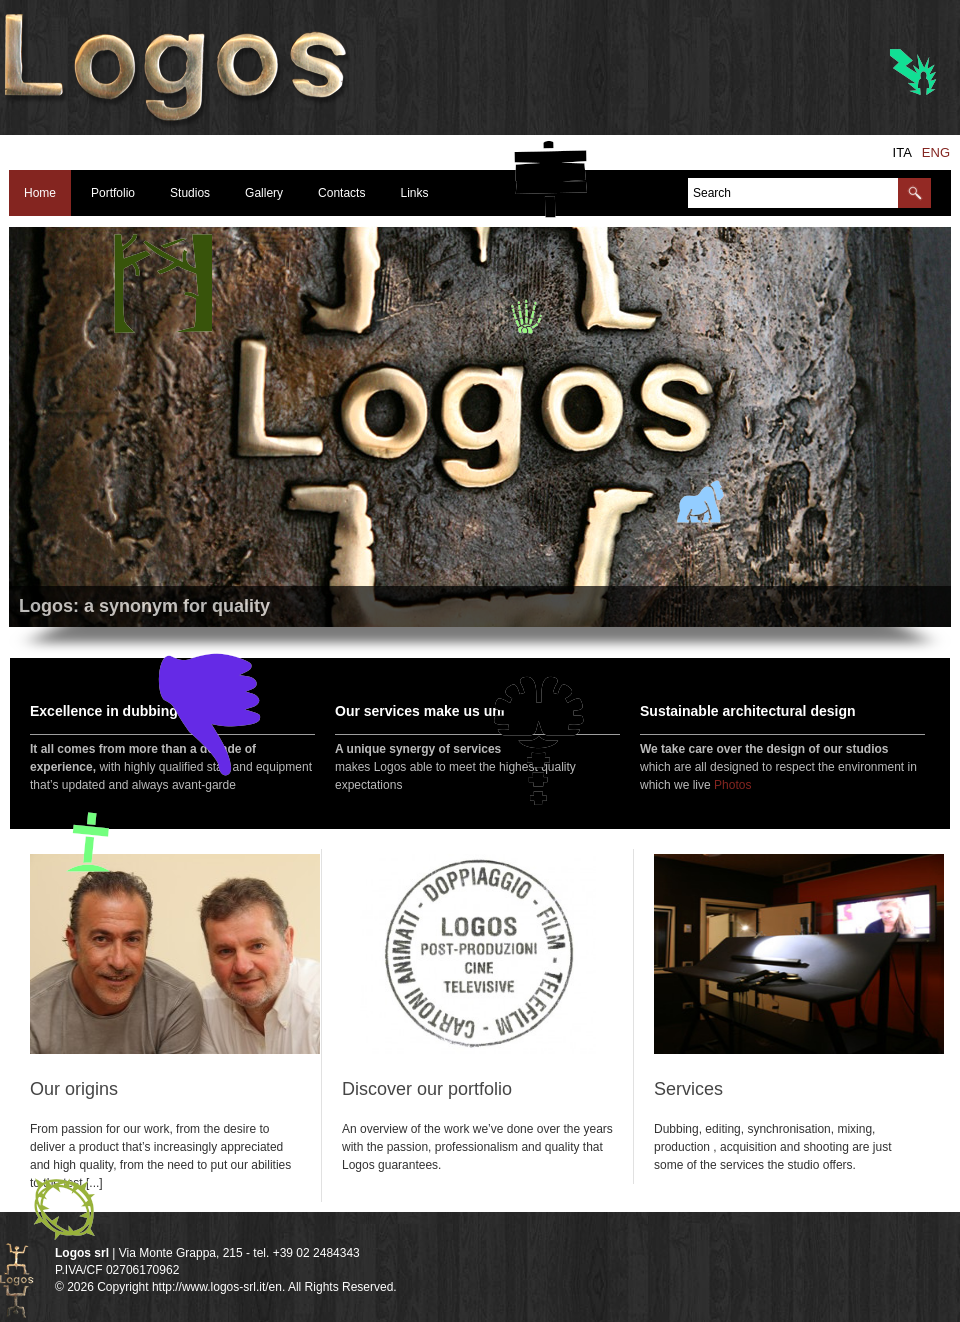 The width and height of the screenshot is (960, 1322). Describe the element at coordinates (700, 501) in the screenshot. I see `gorilla character or avatar selection` at that location.